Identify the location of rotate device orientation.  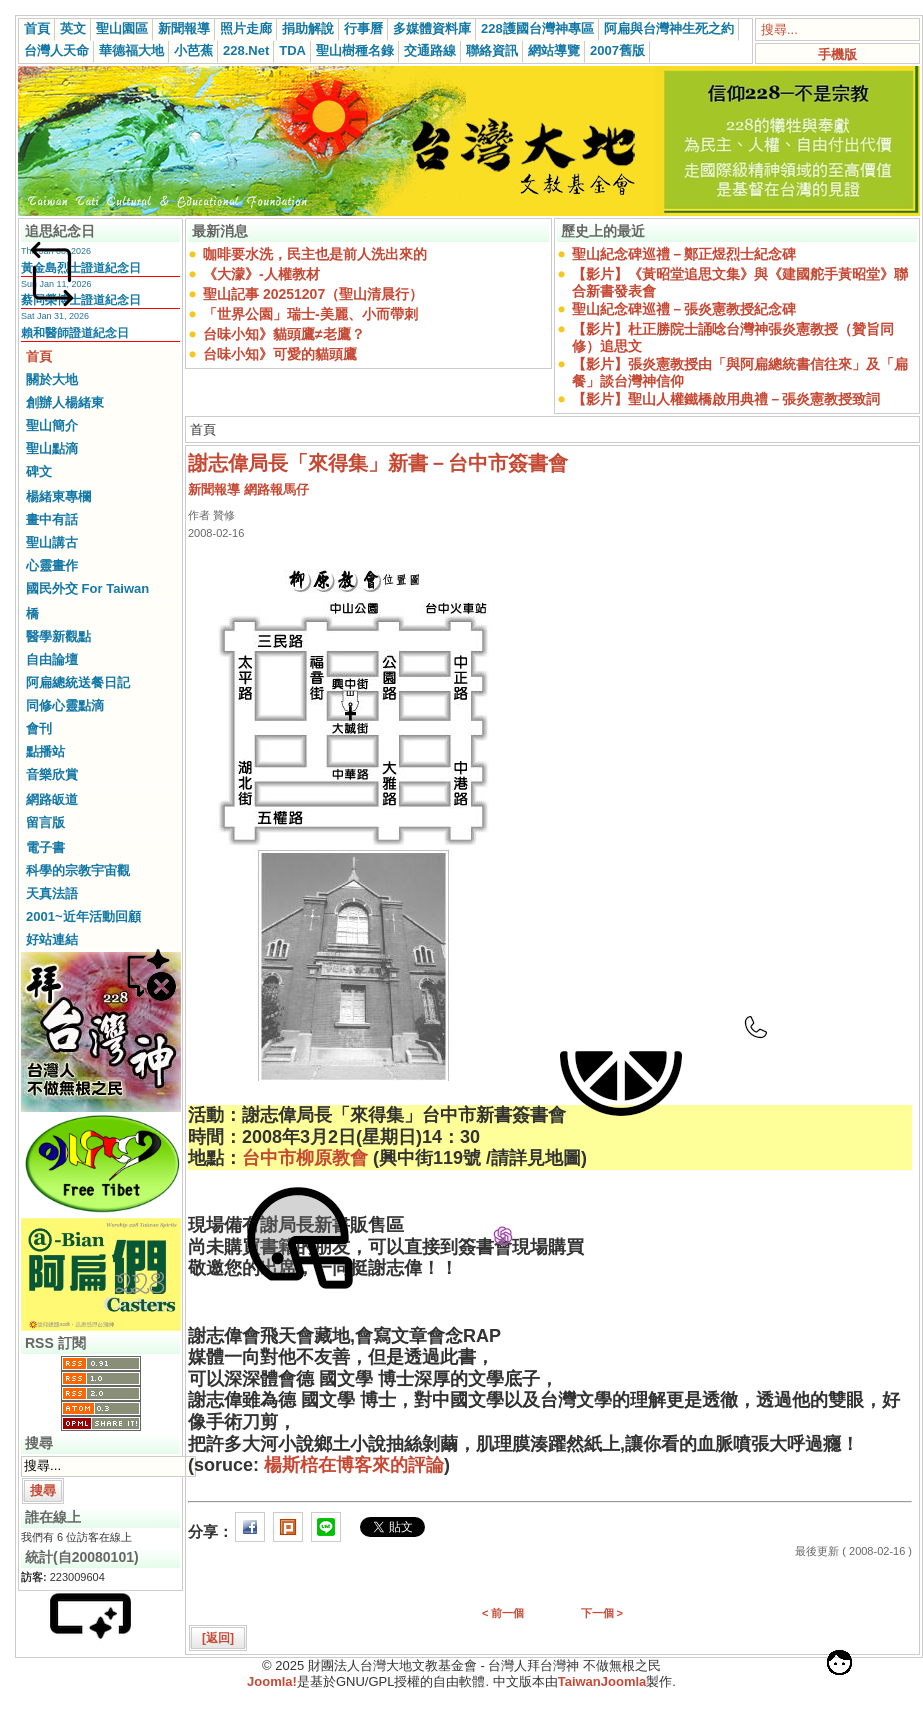
(52, 274).